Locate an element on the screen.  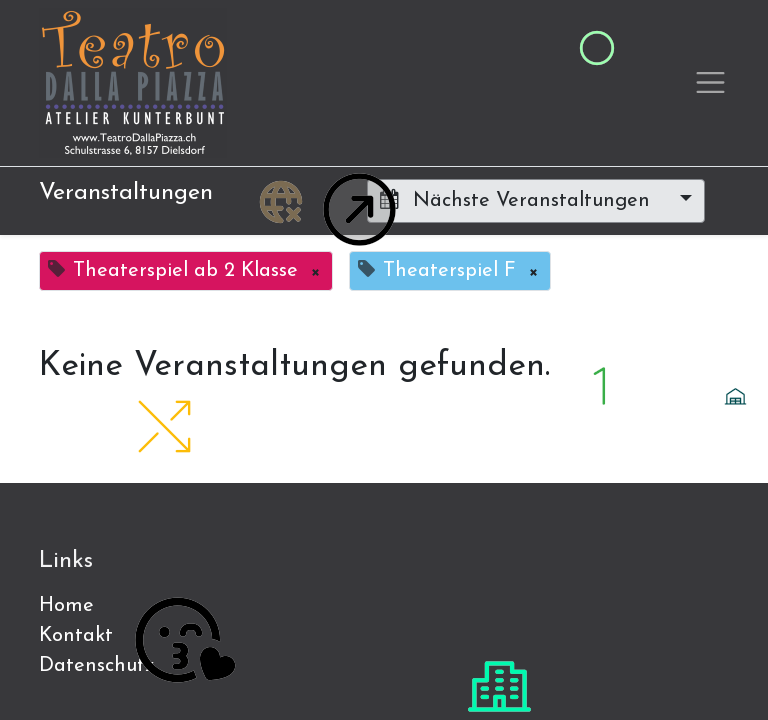
add a kiss or love reaction to a message is located at coordinates (183, 640).